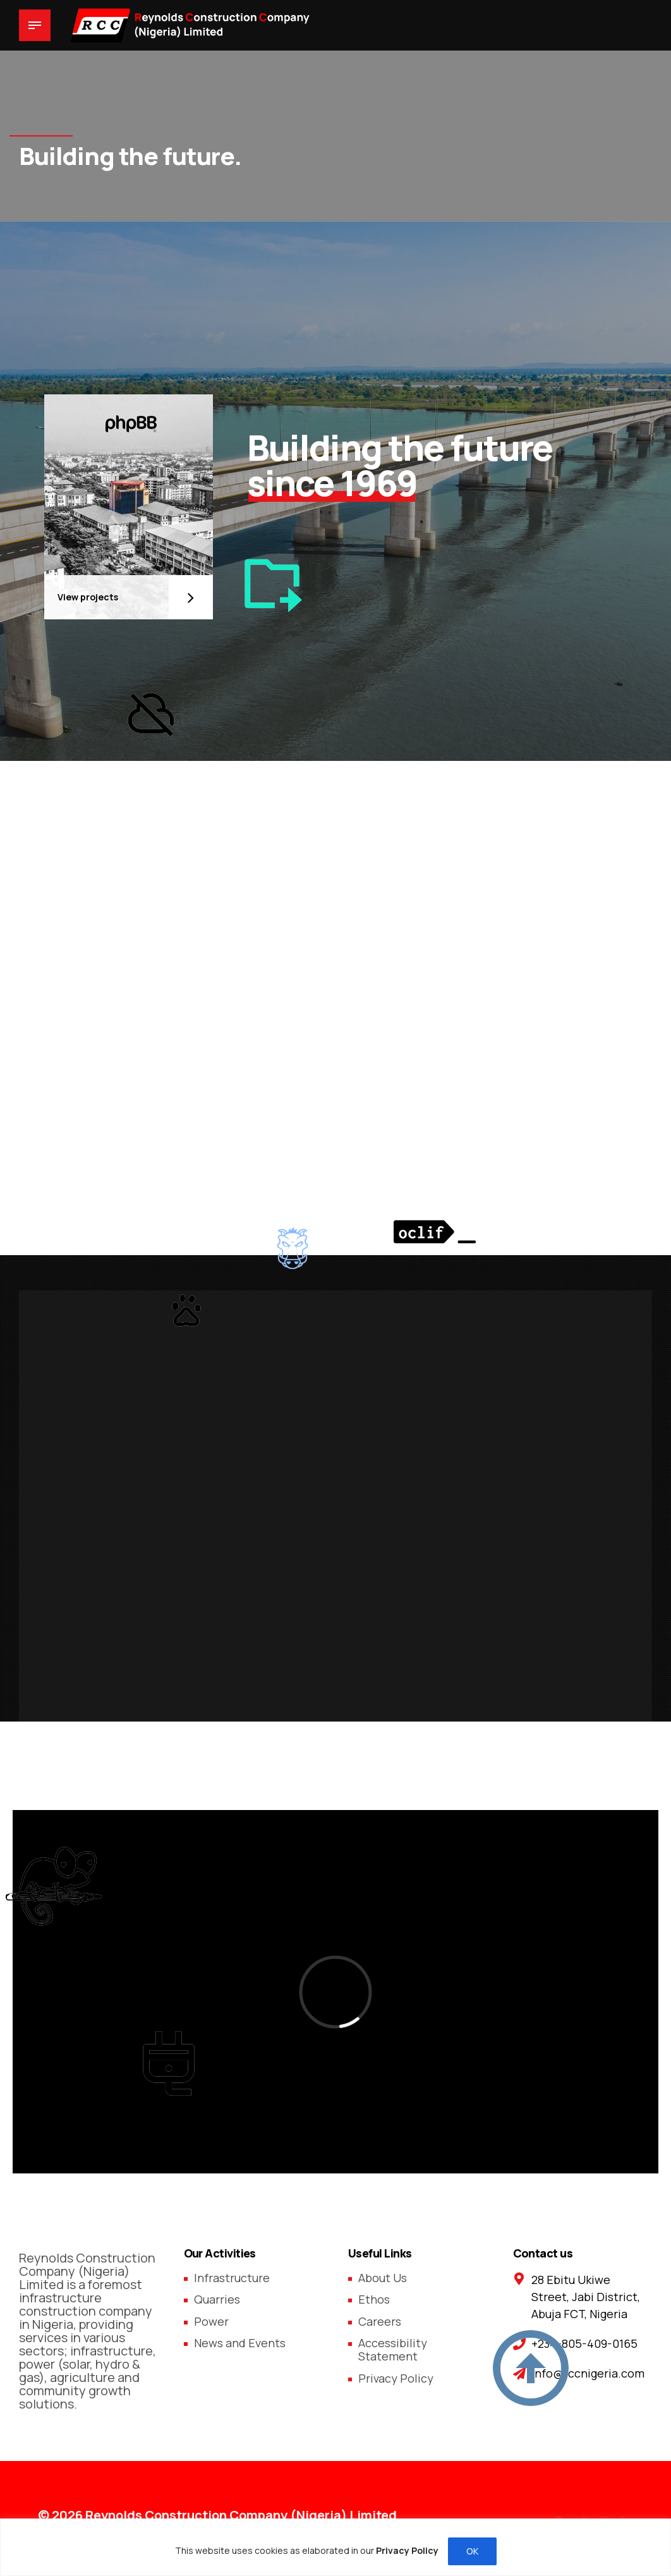 This screenshot has height=2576, width=671. I want to click on grunt javascript task runner logo, so click(293, 1248).